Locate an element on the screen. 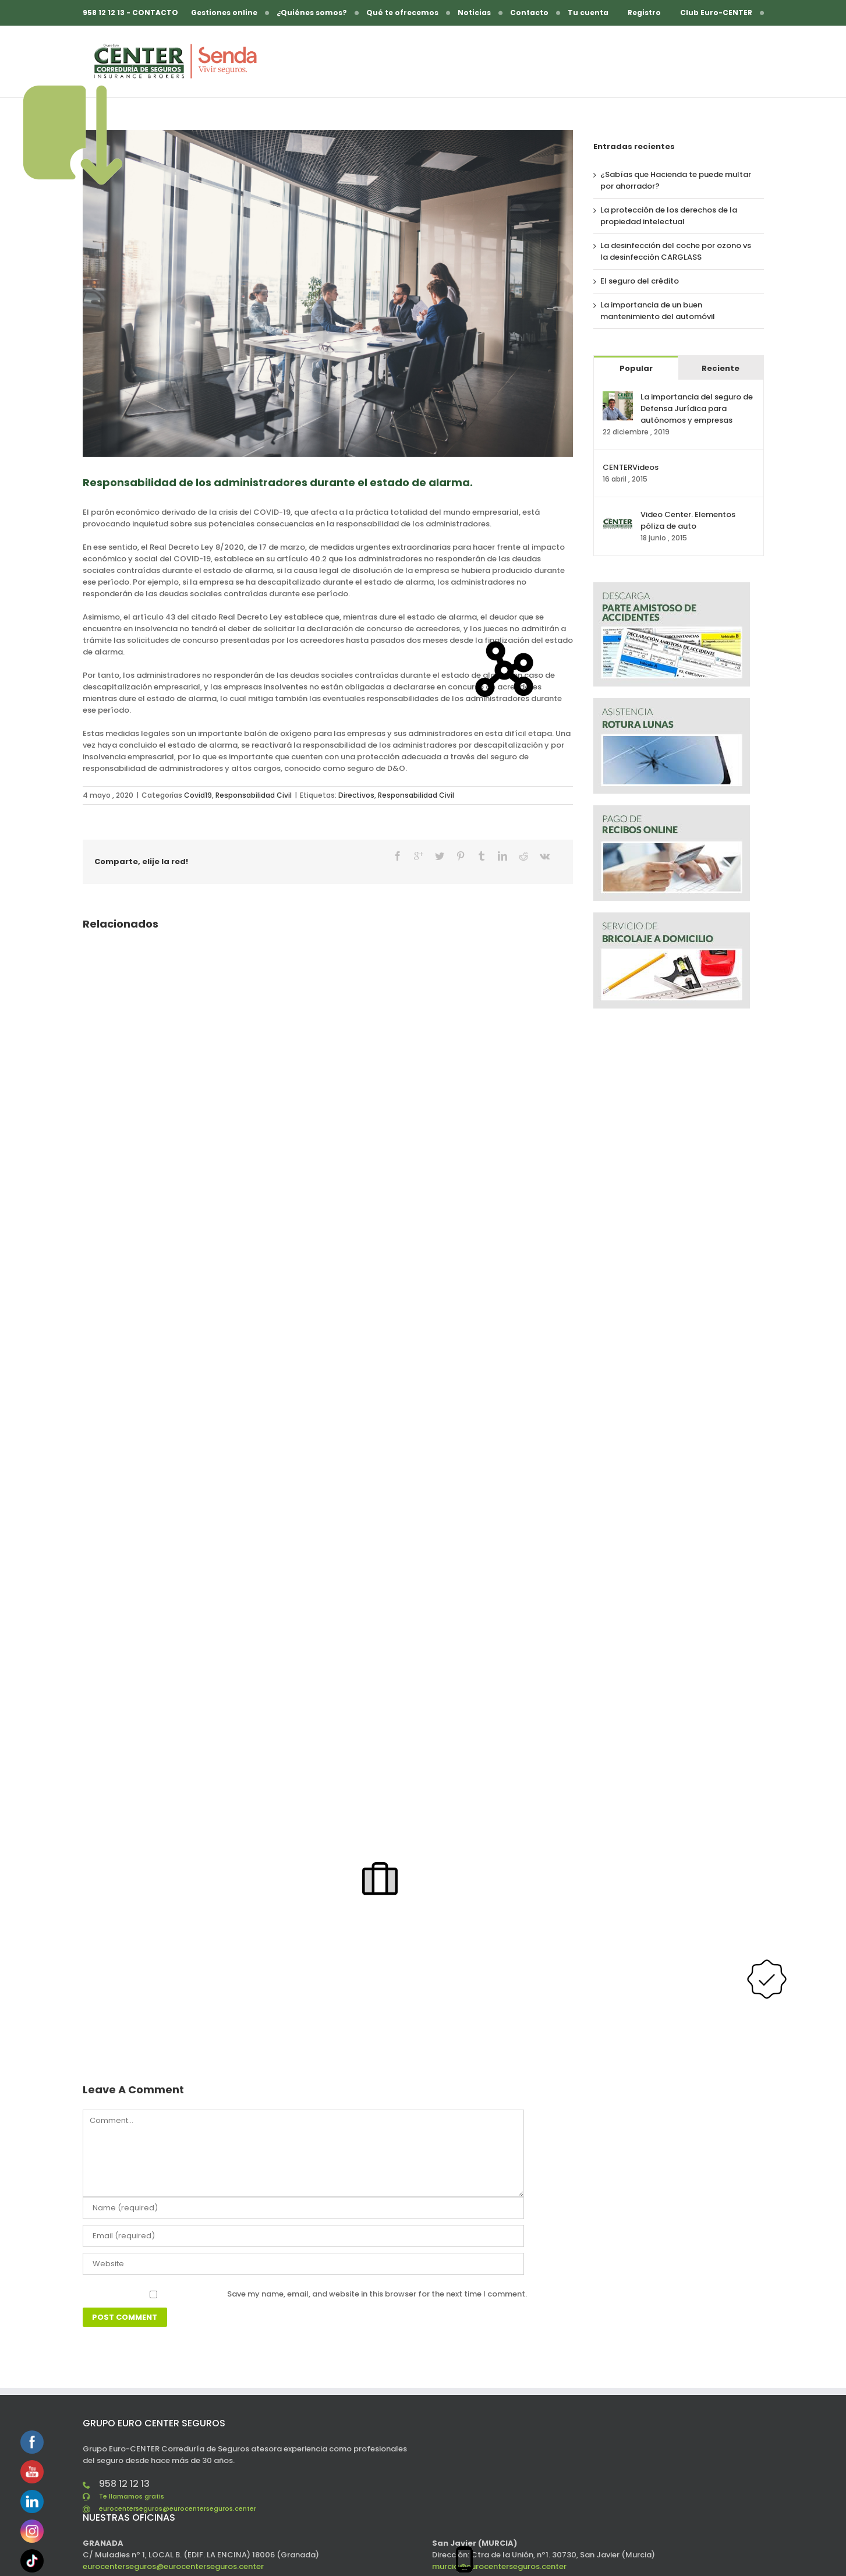 Image resolution: width=846 pixels, height=2576 pixels. access phone or calling features is located at coordinates (464, 2559).